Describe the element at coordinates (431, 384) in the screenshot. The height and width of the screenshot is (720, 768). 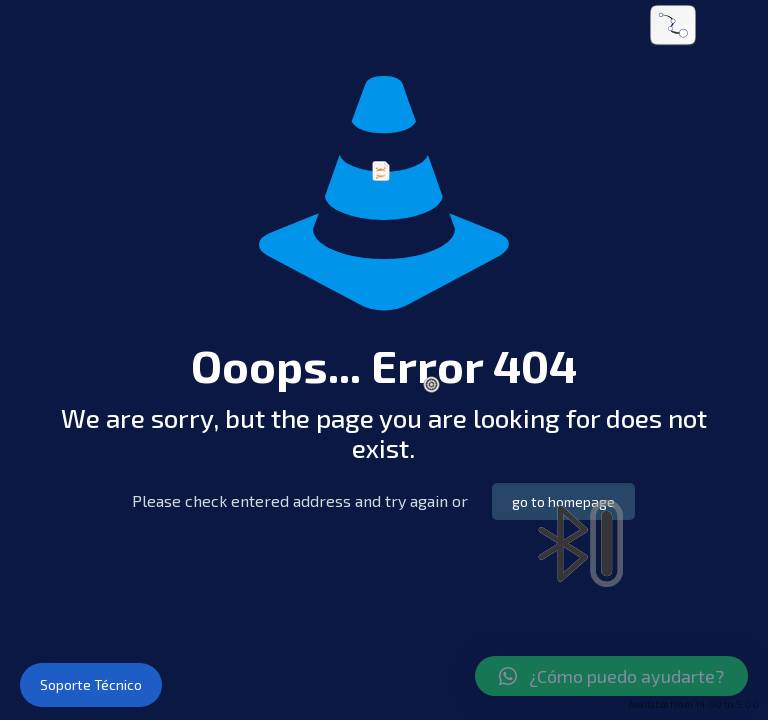
I see `open settings or configuration options` at that location.